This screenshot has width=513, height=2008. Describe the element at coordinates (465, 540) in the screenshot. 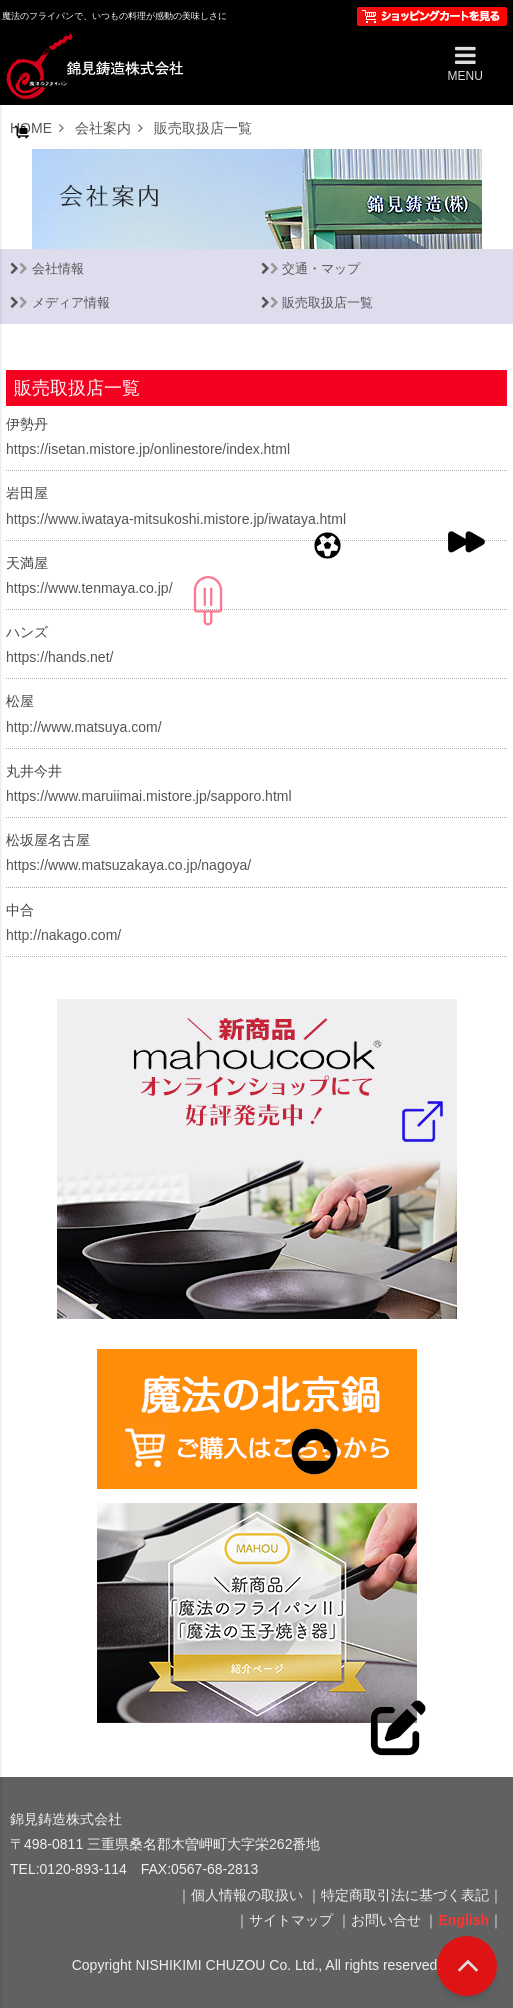

I see `skip to the next track` at that location.